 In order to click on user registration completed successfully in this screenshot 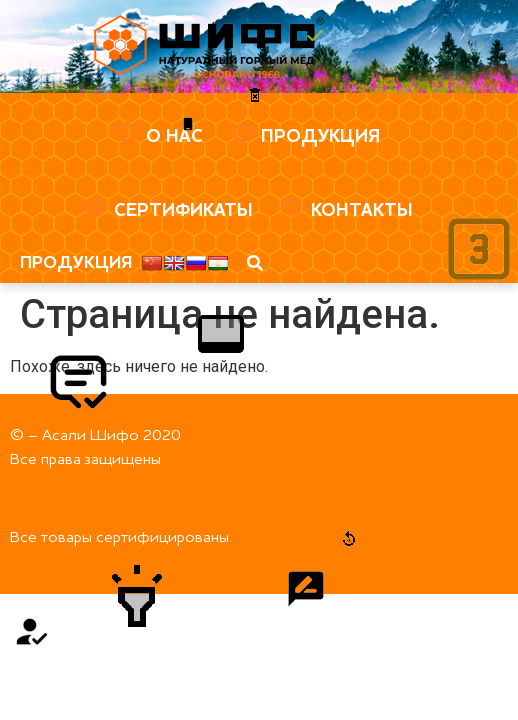, I will do `click(31, 631)`.